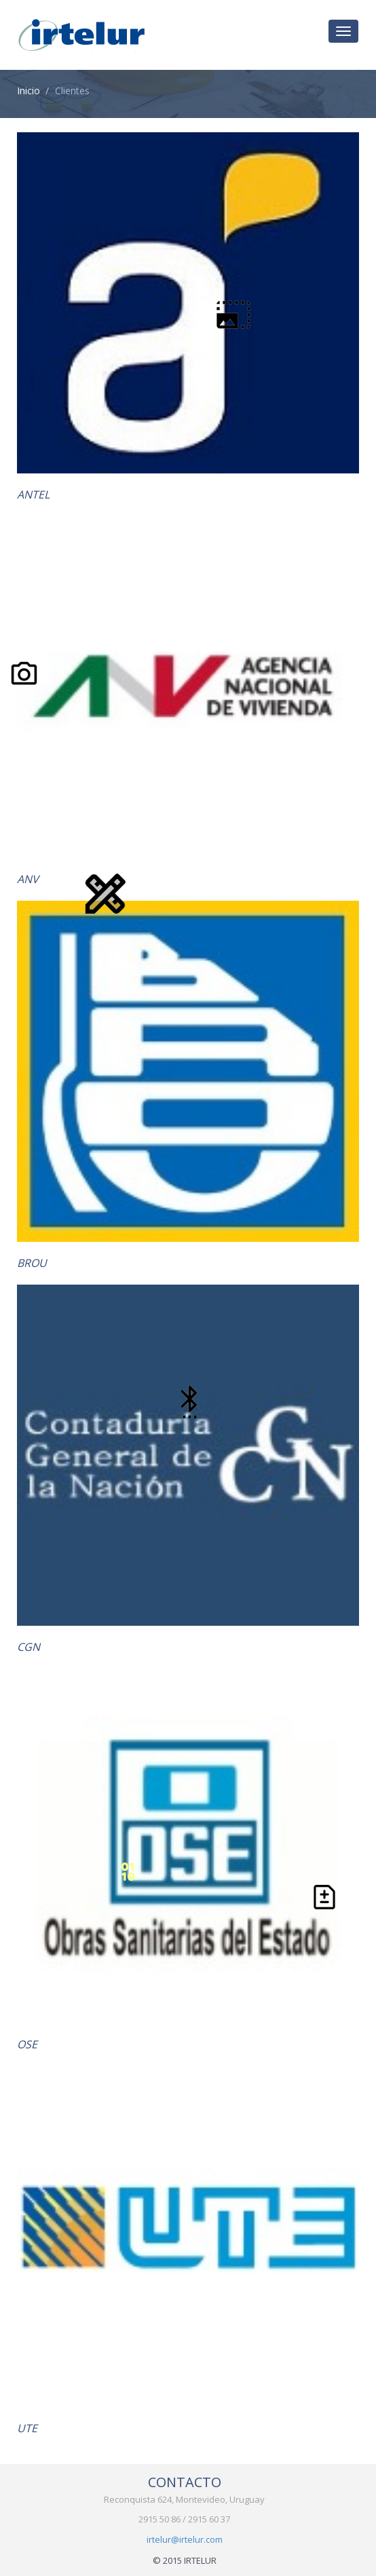  I want to click on access bluetooth settings, so click(189, 1401).